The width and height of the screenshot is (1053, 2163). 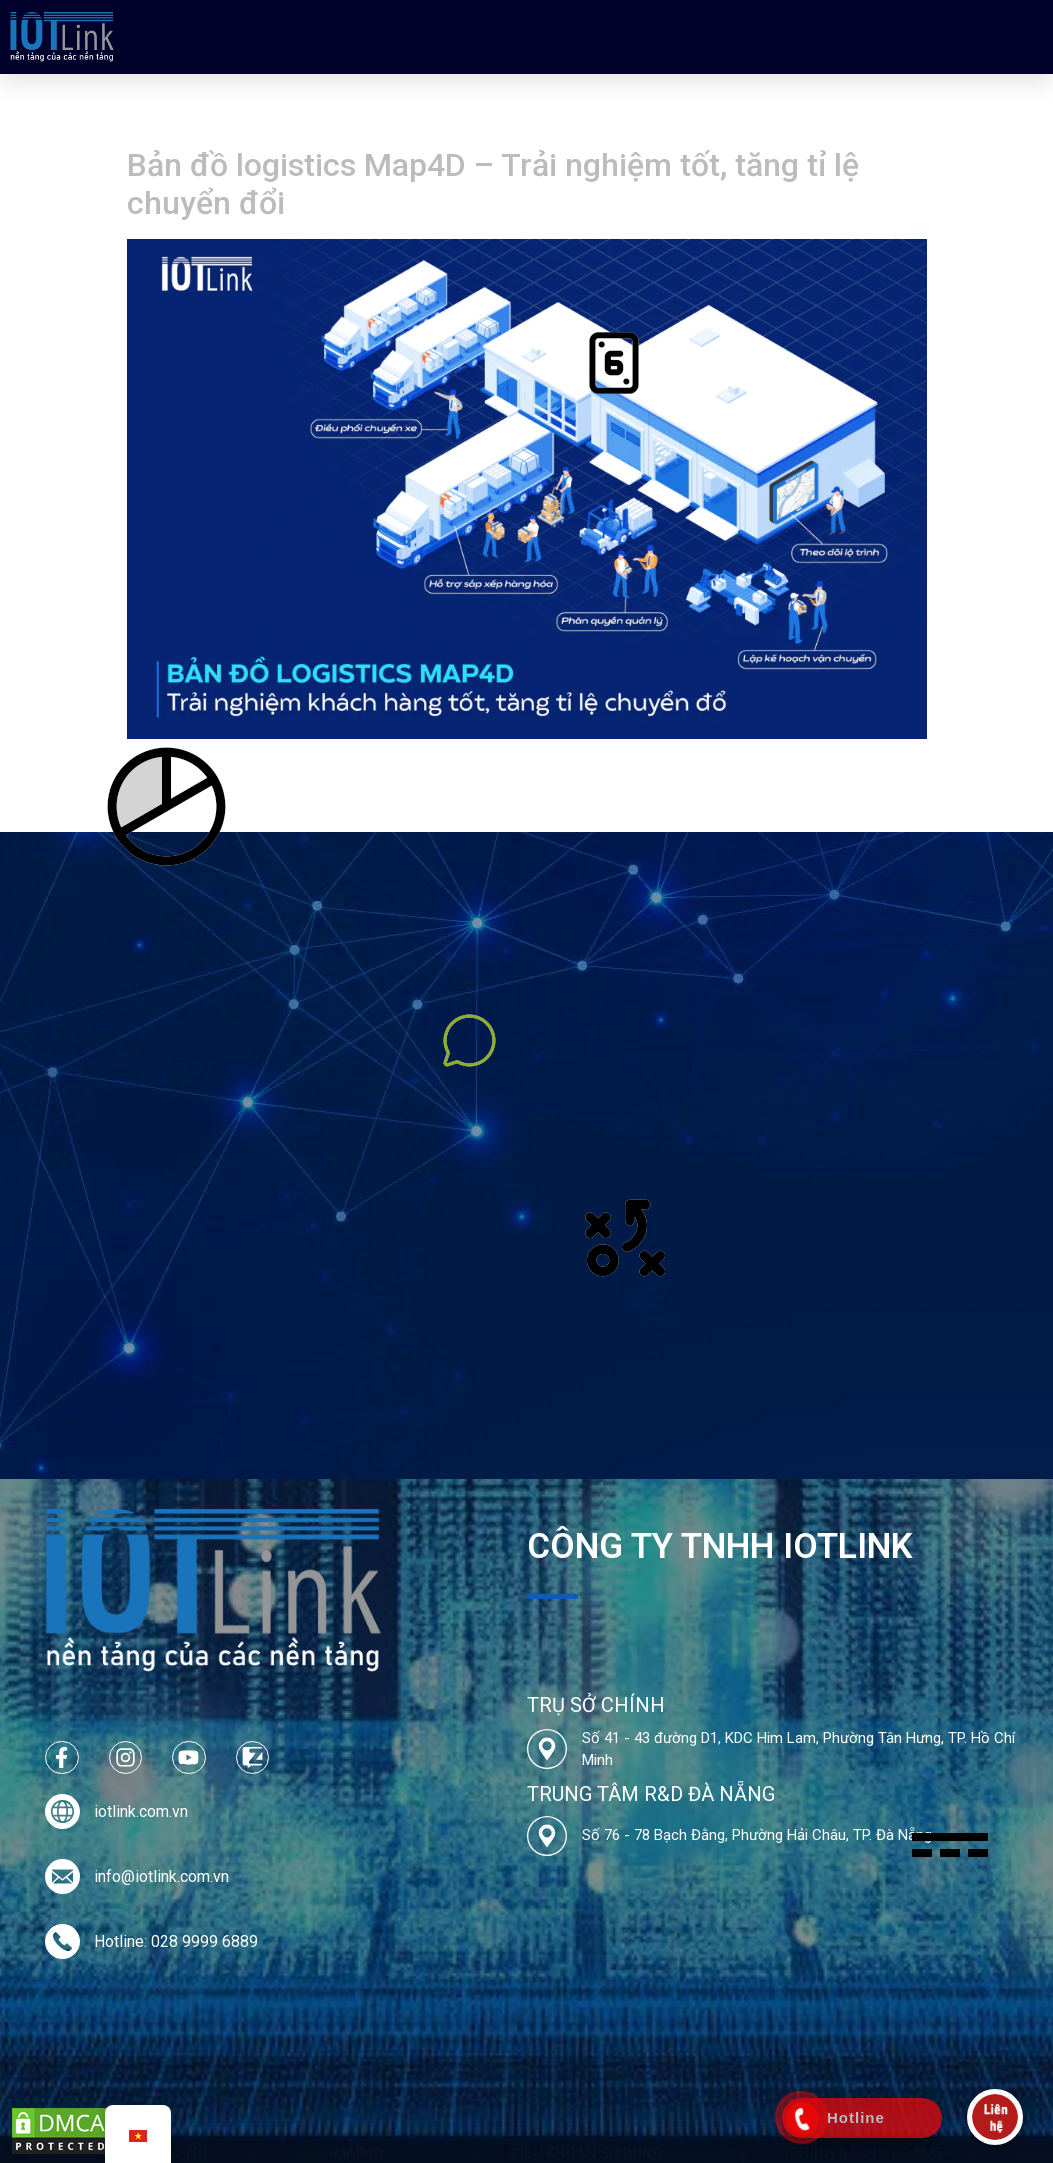 I want to click on hardware power input or connector port, so click(x=952, y=1845).